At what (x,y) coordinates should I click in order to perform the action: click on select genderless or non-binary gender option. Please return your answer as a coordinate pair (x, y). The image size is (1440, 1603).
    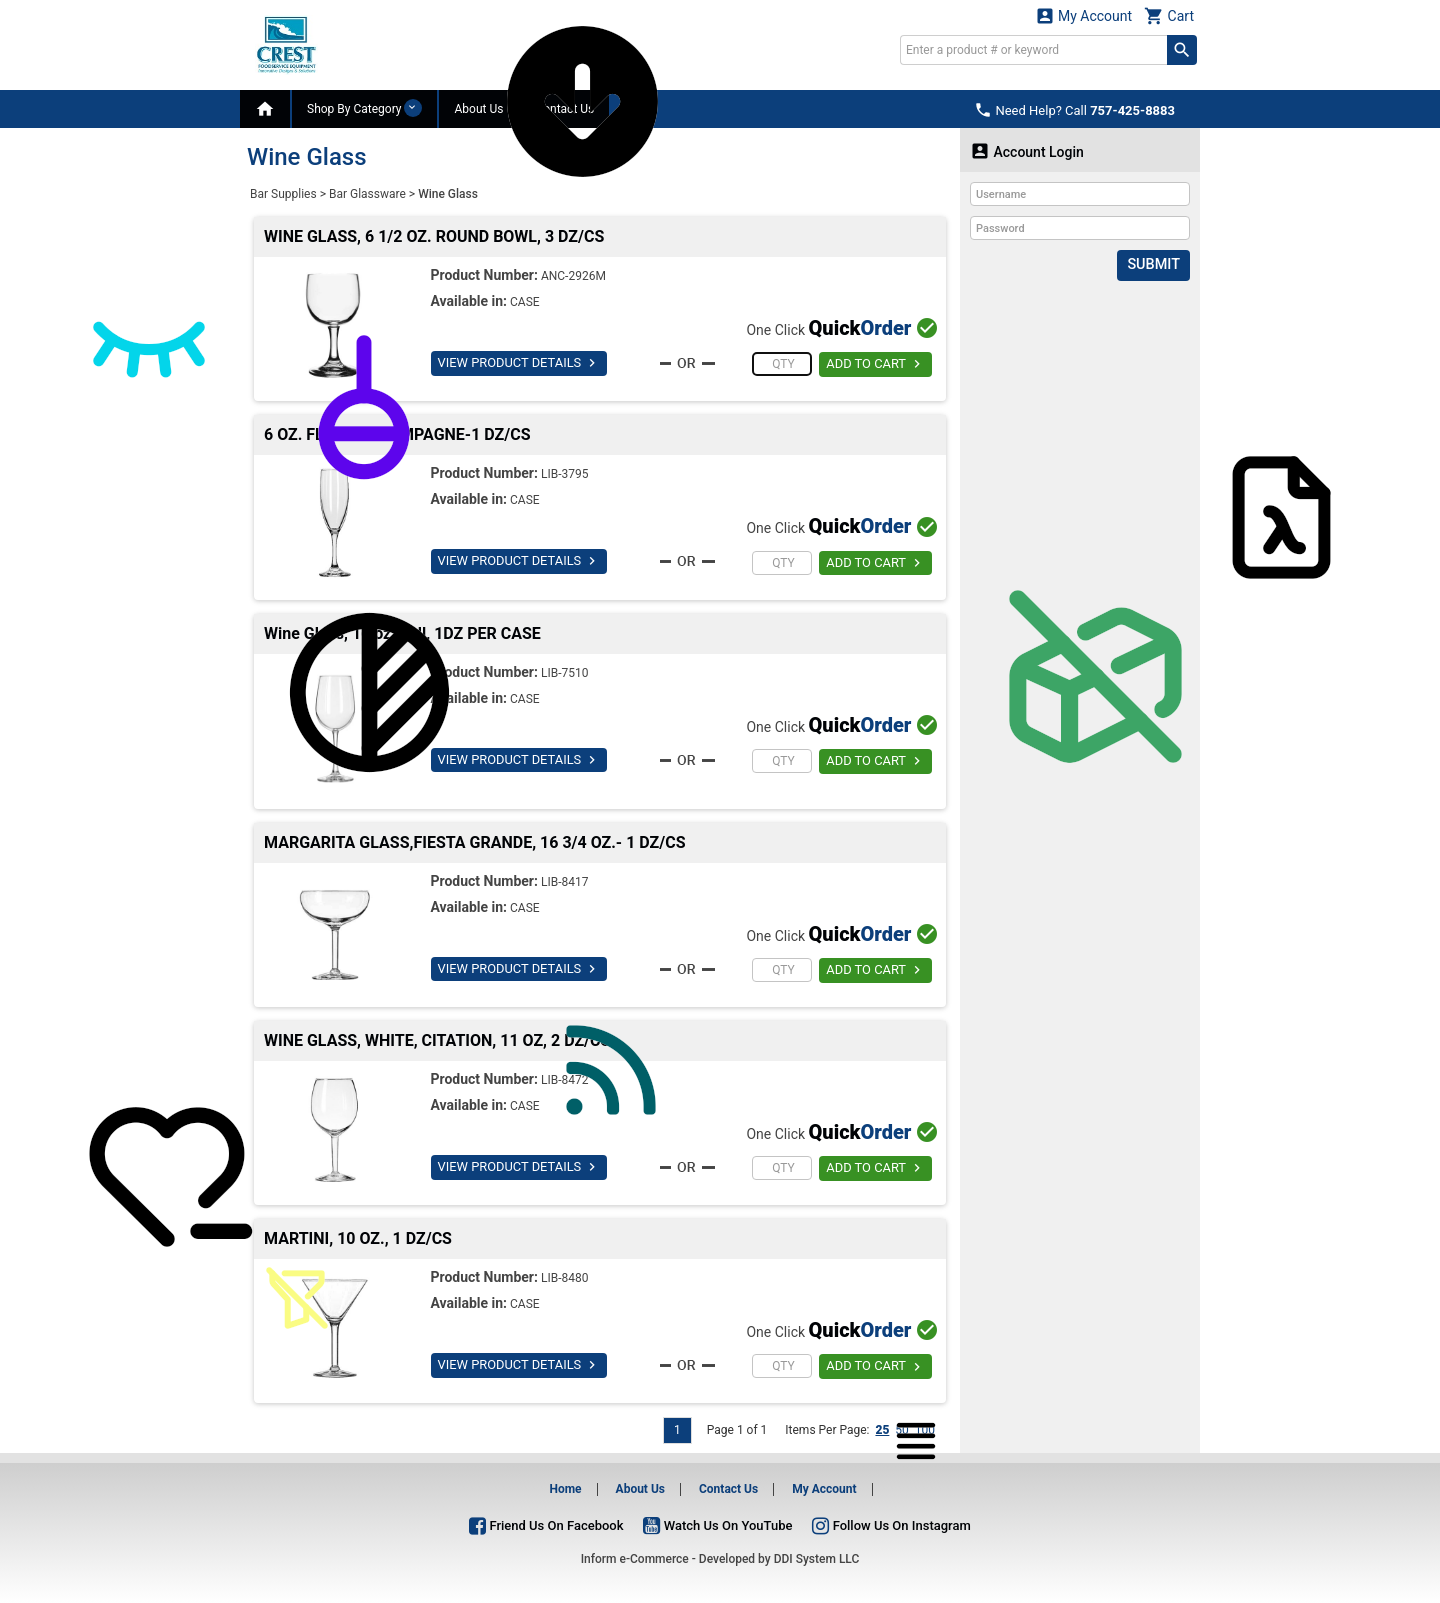
    Looking at the image, I should click on (364, 411).